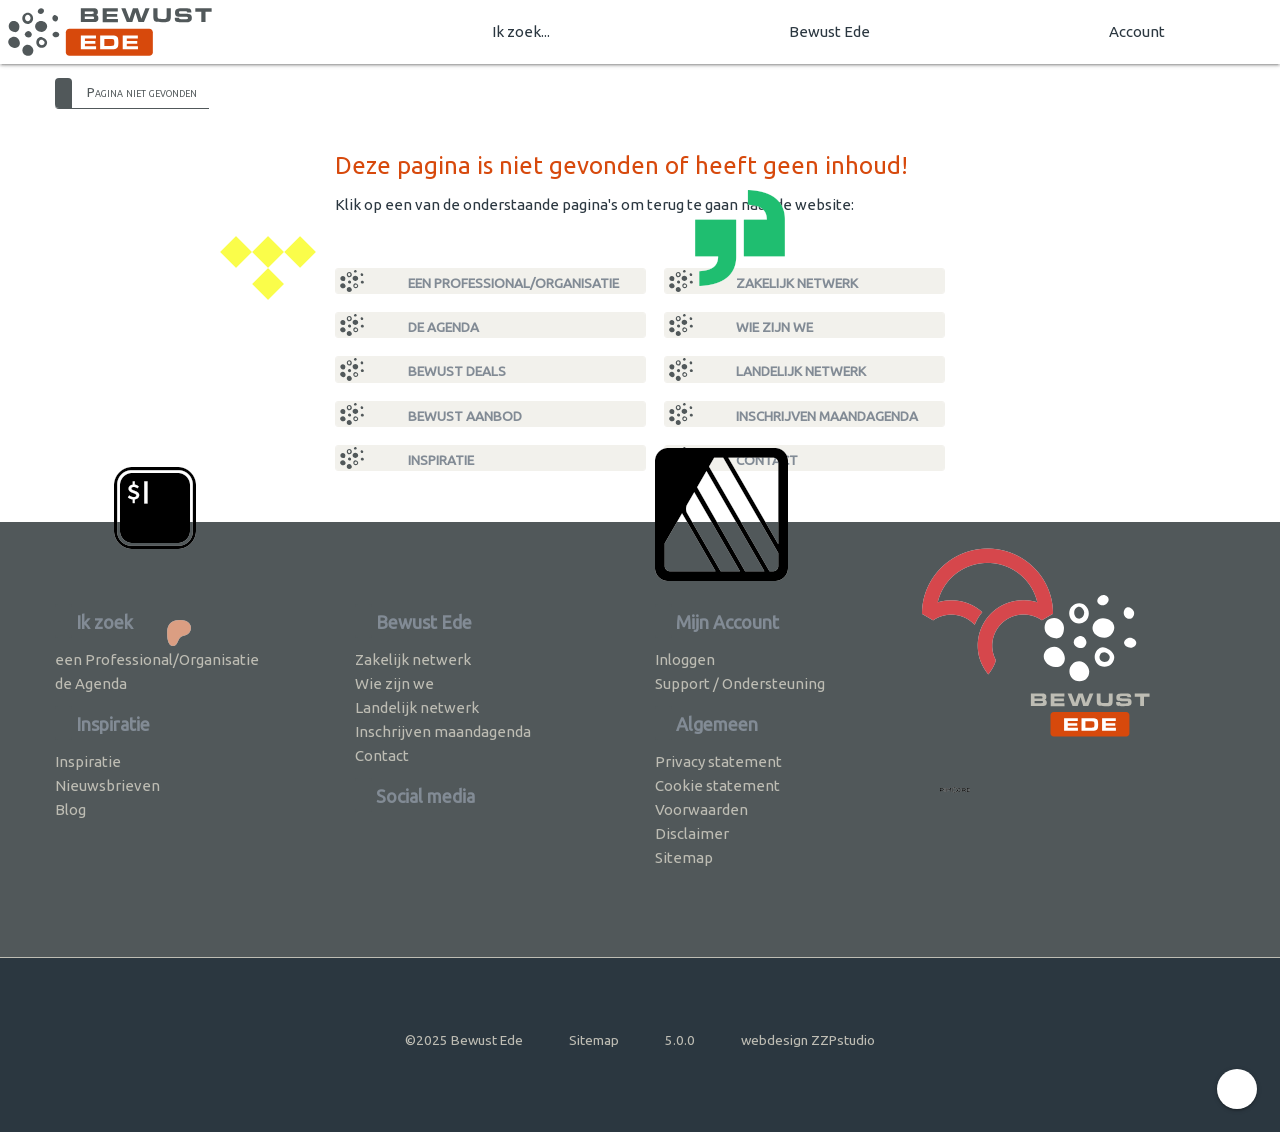 Image resolution: width=1280 pixels, height=1132 pixels. Describe the element at coordinates (179, 633) in the screenshot. I see `visit patreon page` at that location.